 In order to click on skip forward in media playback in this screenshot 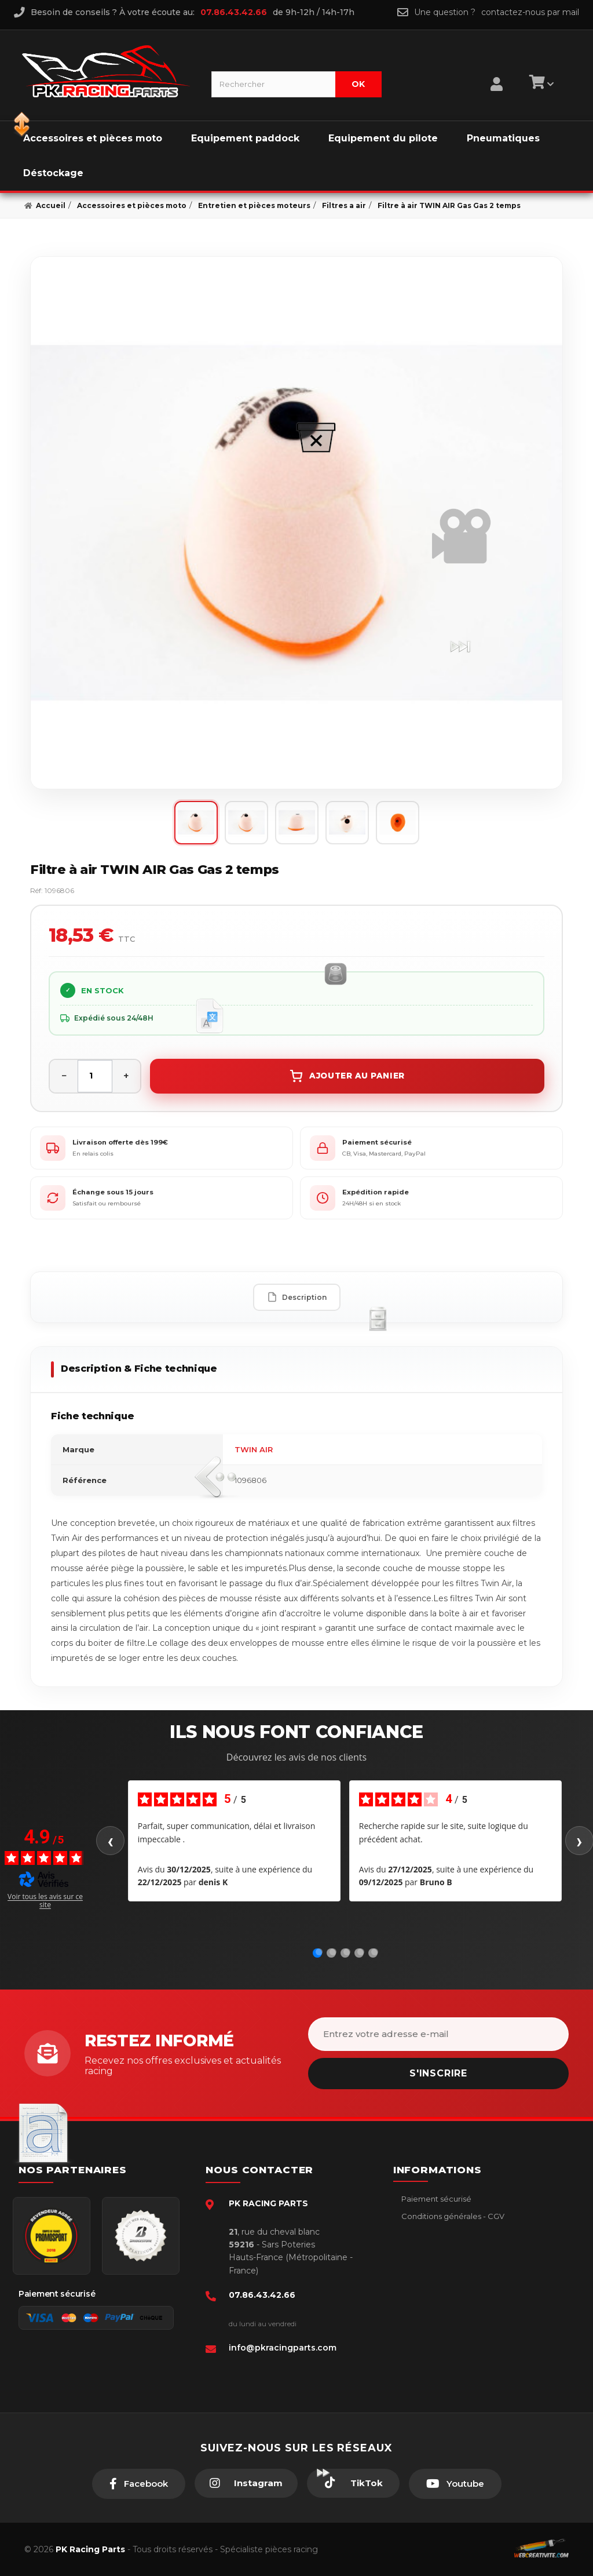, I will do `click(323, 2472)`.